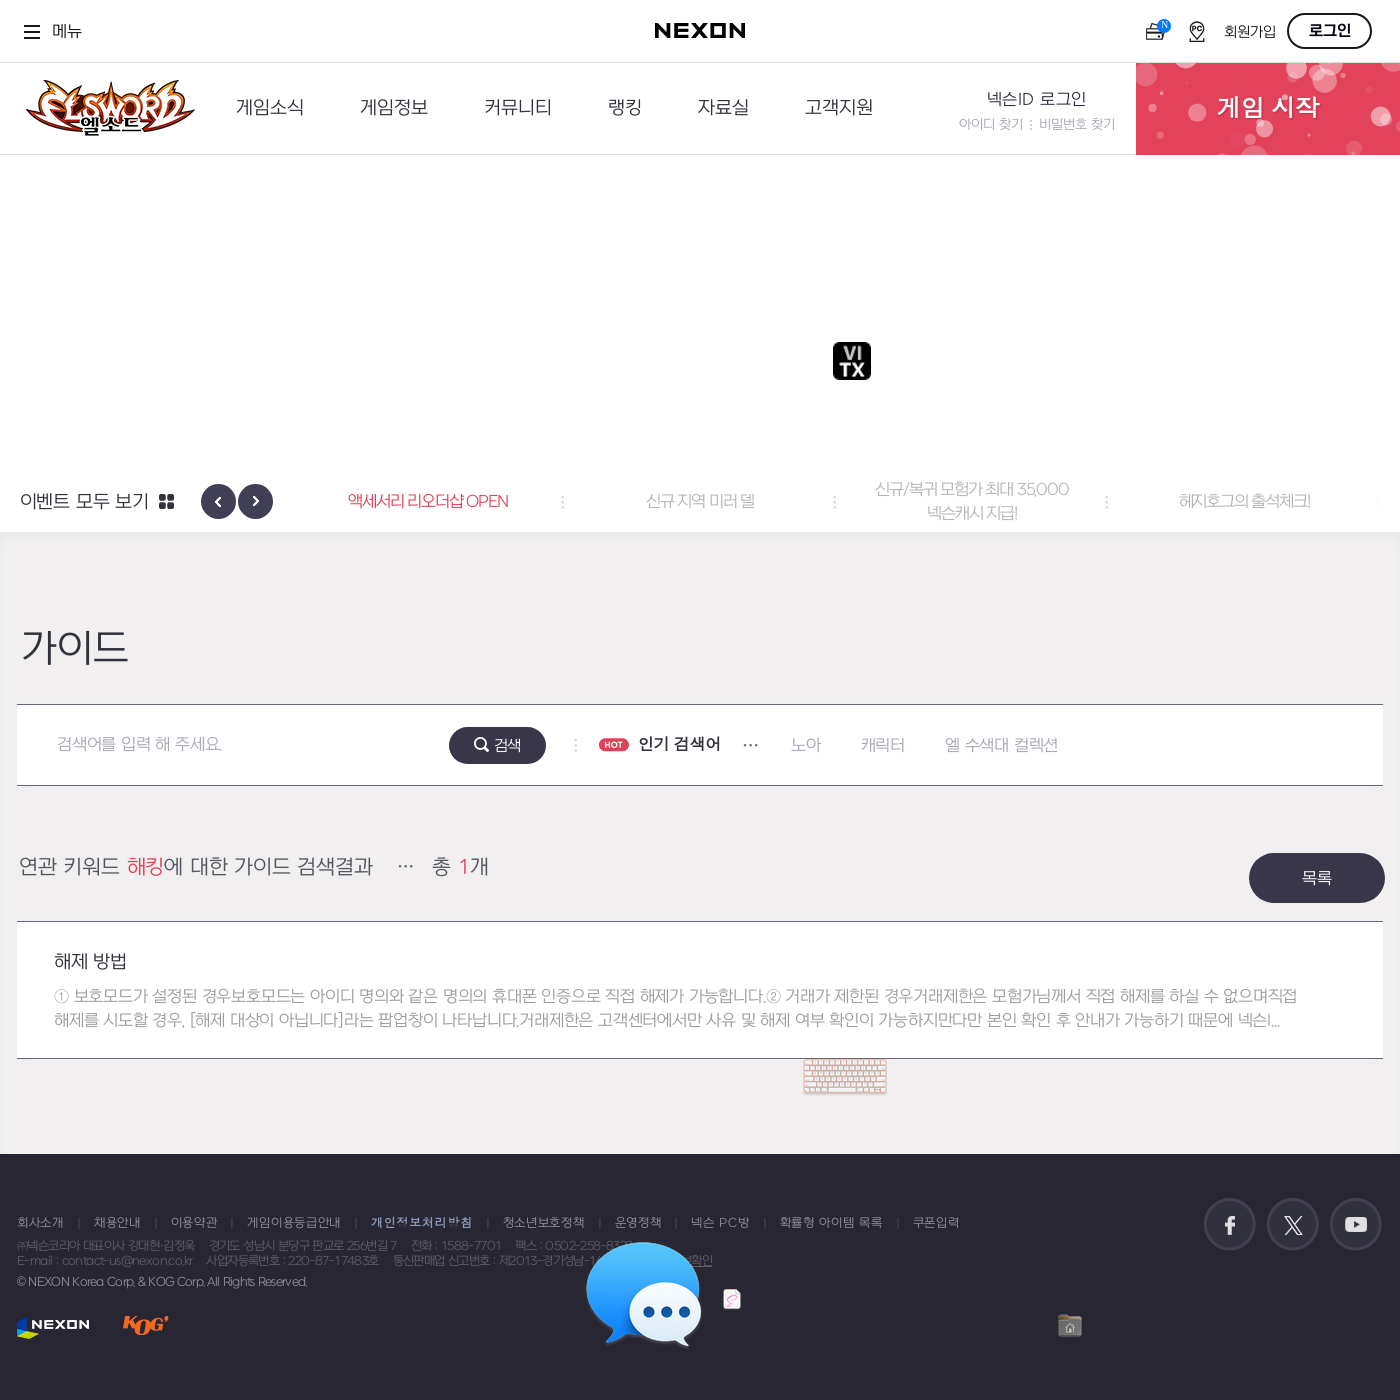 The image size is (1400, 1400). What do you see at coordinates (852, 361) in the screenshot?
I see `switch to Vietnamese Telex input method` at bounding box center [852, 361].